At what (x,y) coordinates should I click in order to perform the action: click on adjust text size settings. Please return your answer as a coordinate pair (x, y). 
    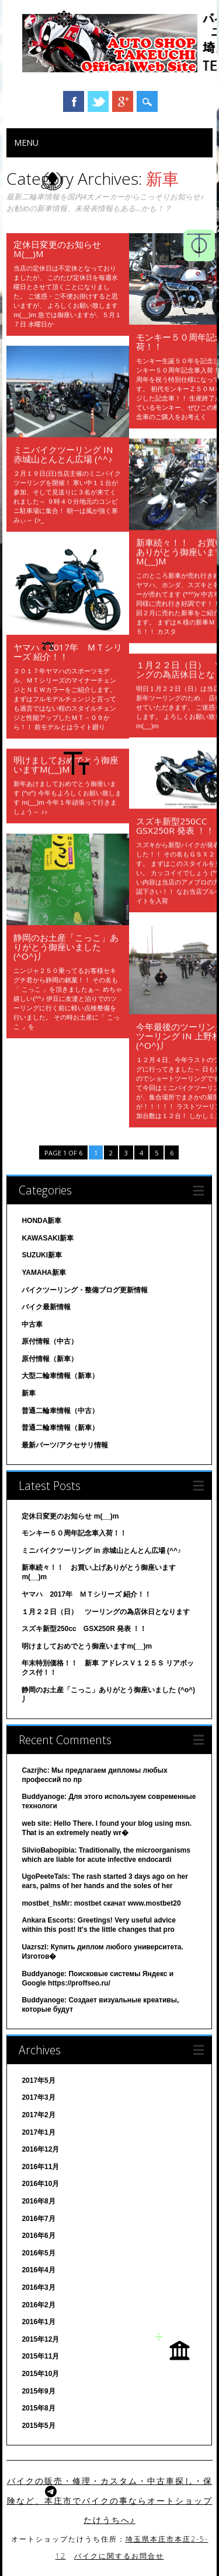
    Looking at the image, I should click on (77, 762).